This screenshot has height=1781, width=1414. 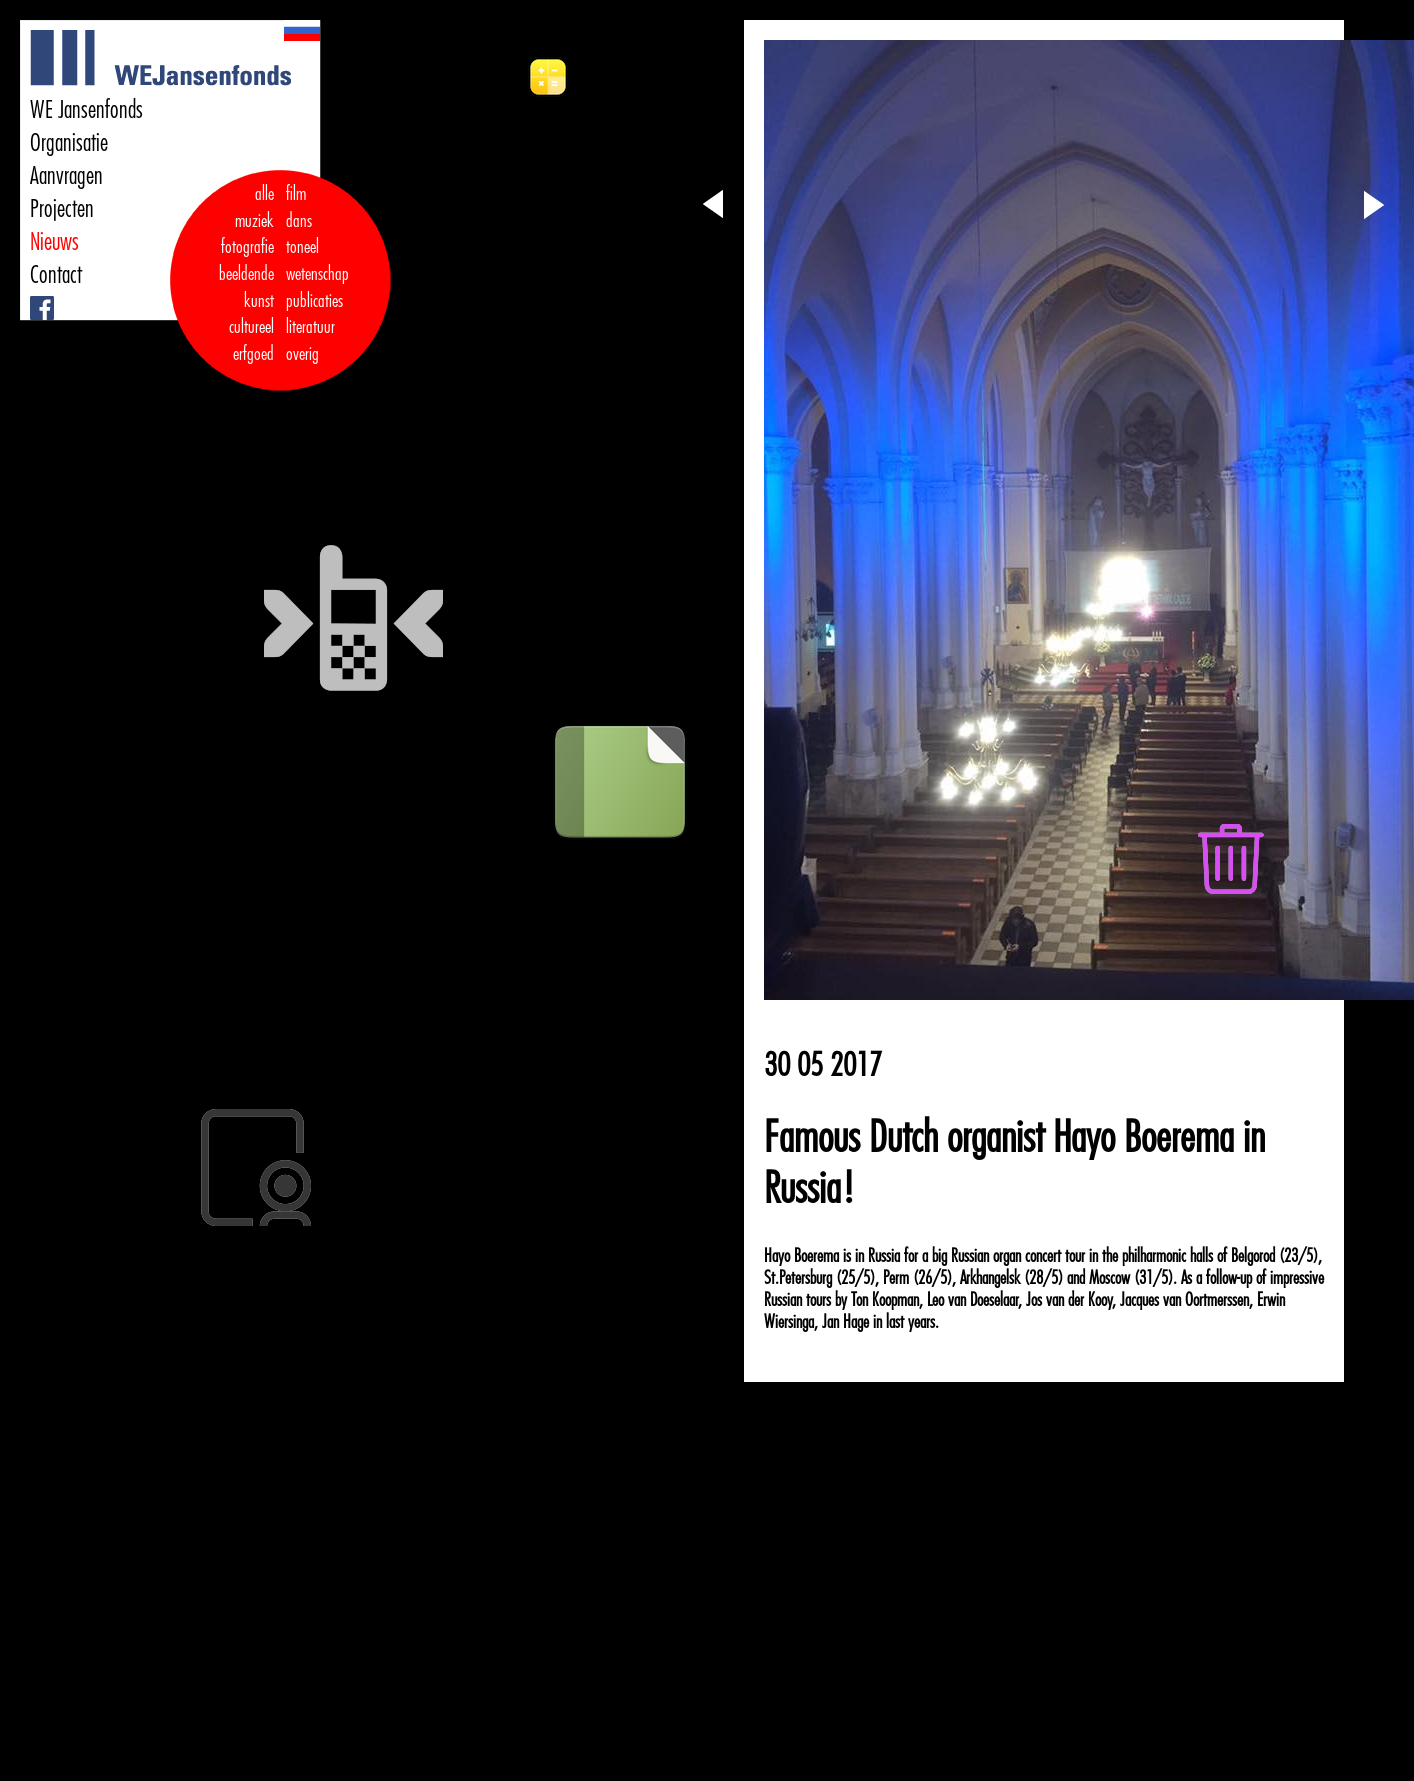 I want to click on clear file history, so click(x=1233, y=859).